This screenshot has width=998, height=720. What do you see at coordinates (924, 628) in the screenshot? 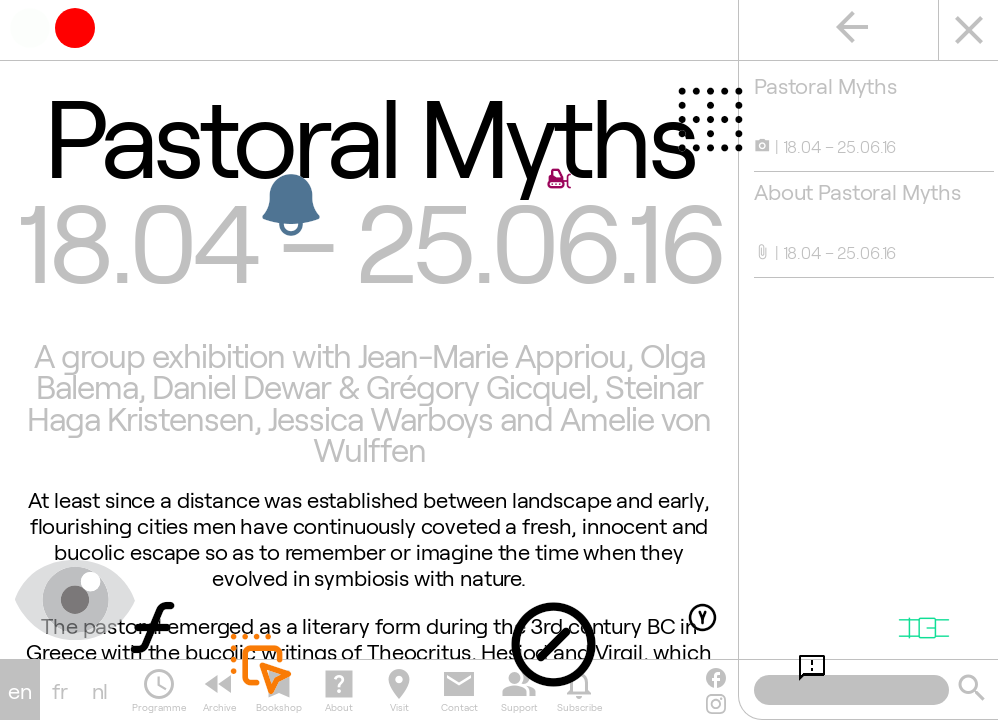
I see `adjust belt or strap settings` at bounding box center [924, 628].